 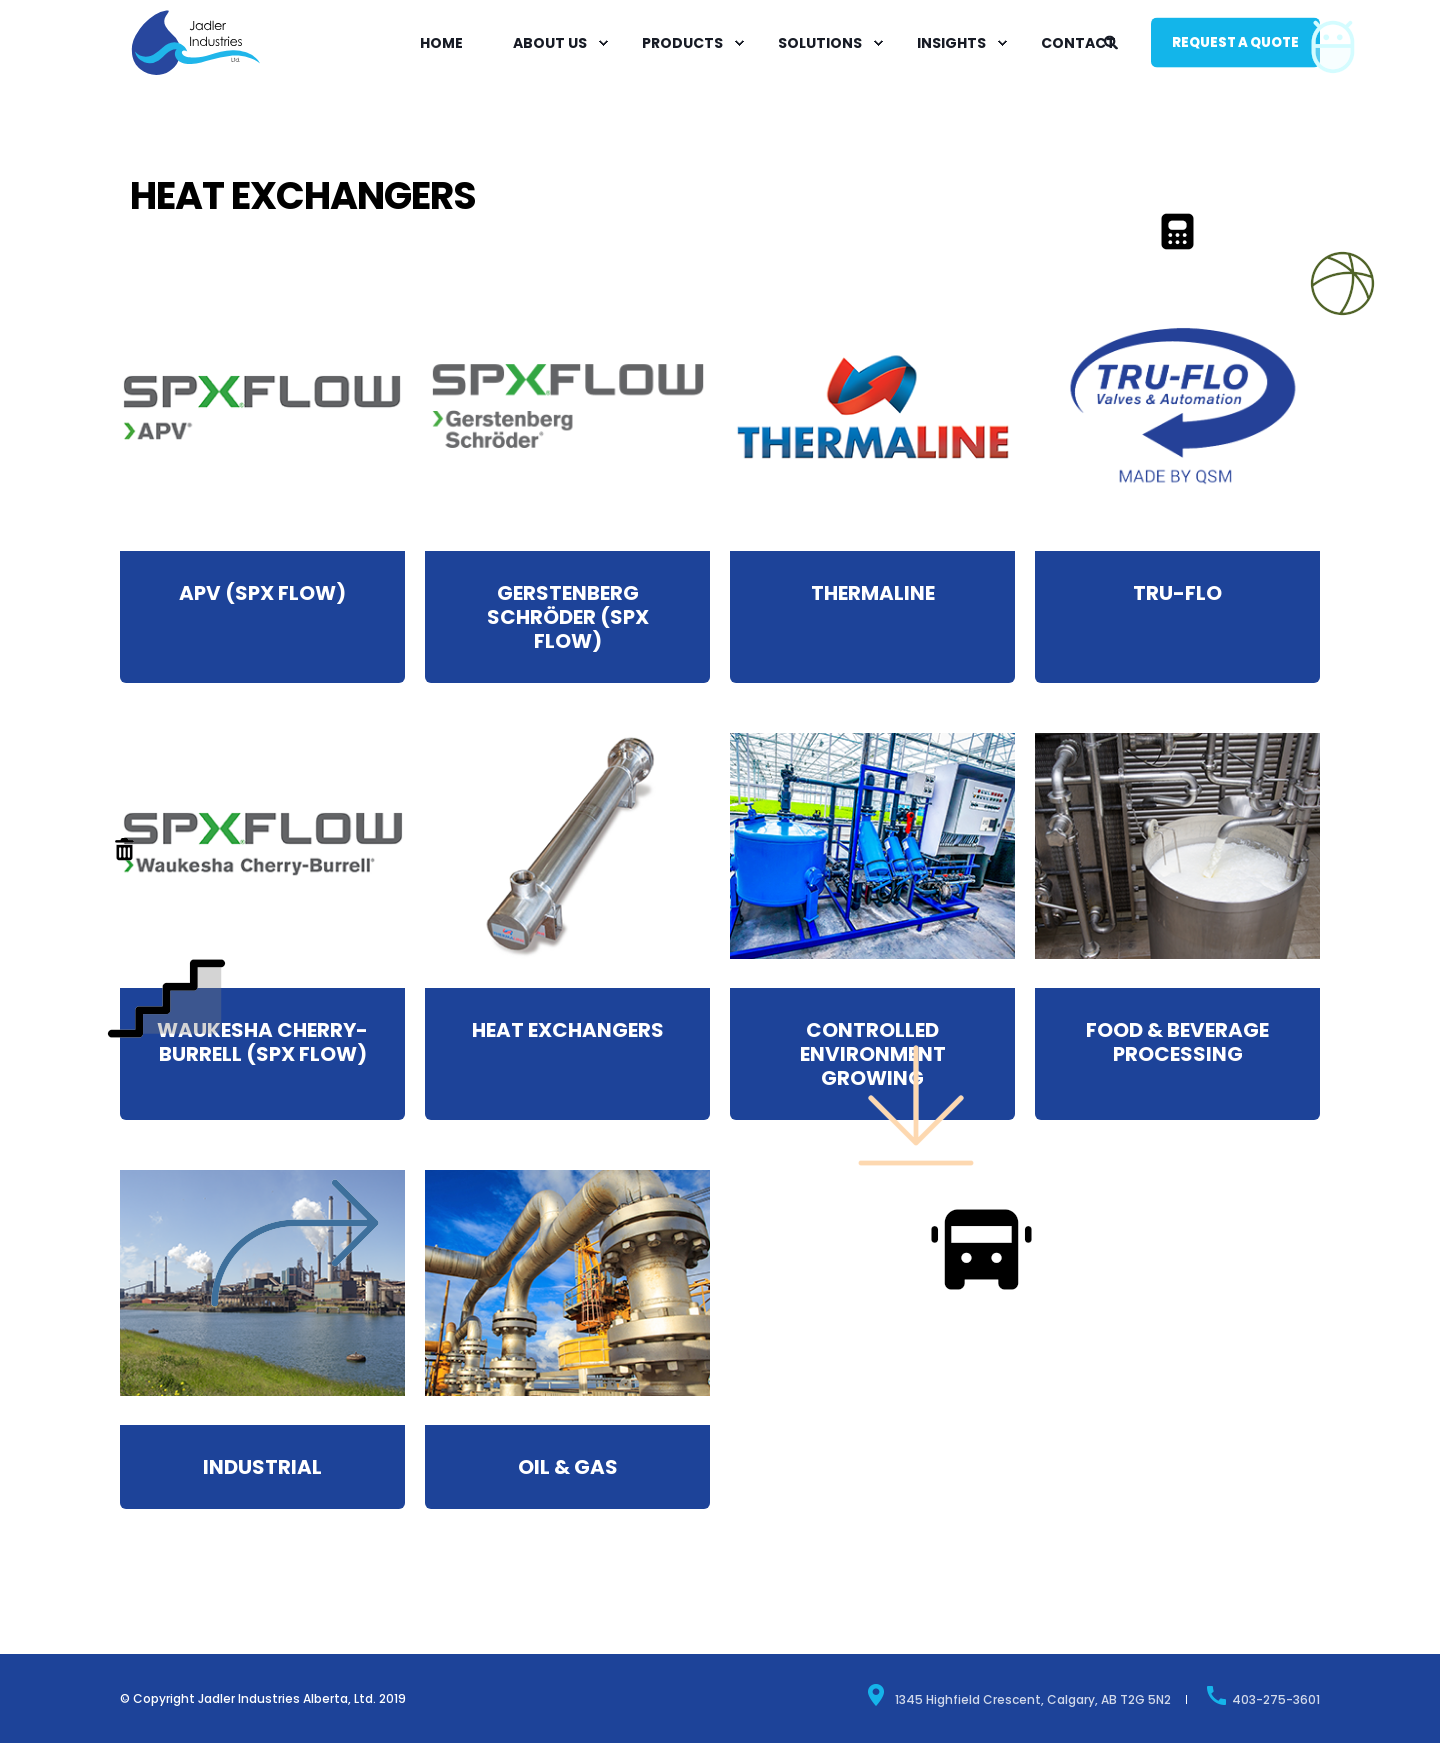 I want to click on access beach or vacation-related features, so click(x=1342, y=283).